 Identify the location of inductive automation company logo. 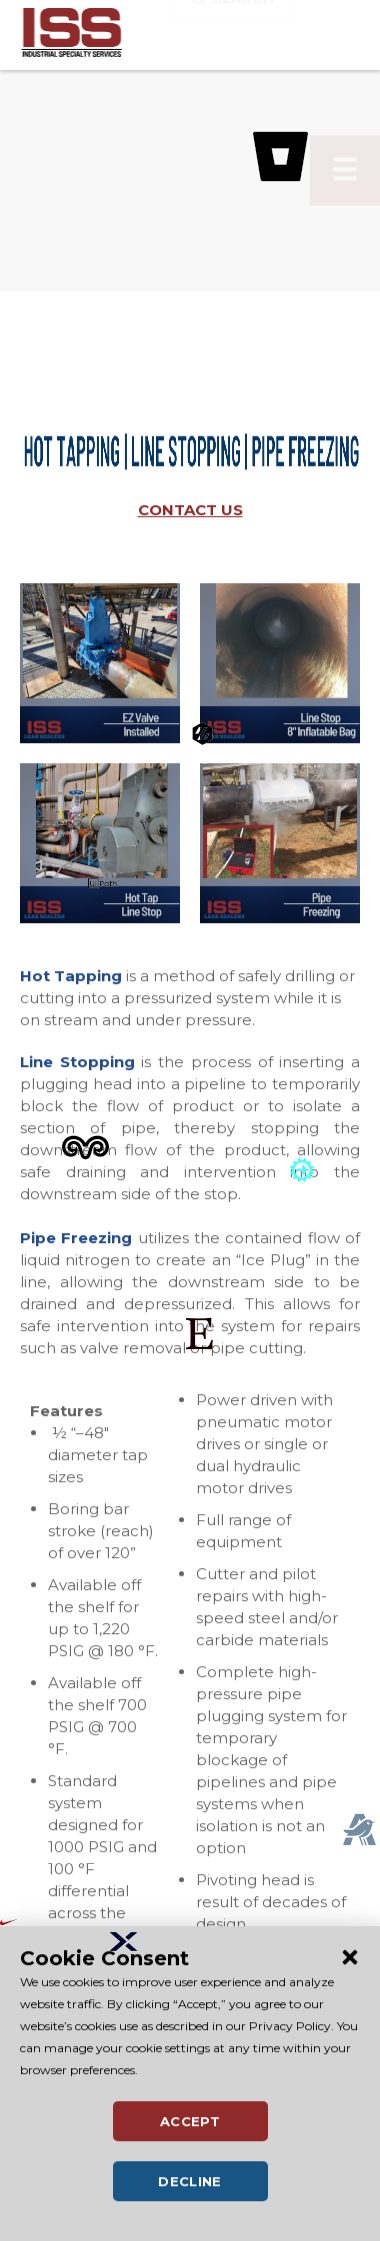
(302, 1170).